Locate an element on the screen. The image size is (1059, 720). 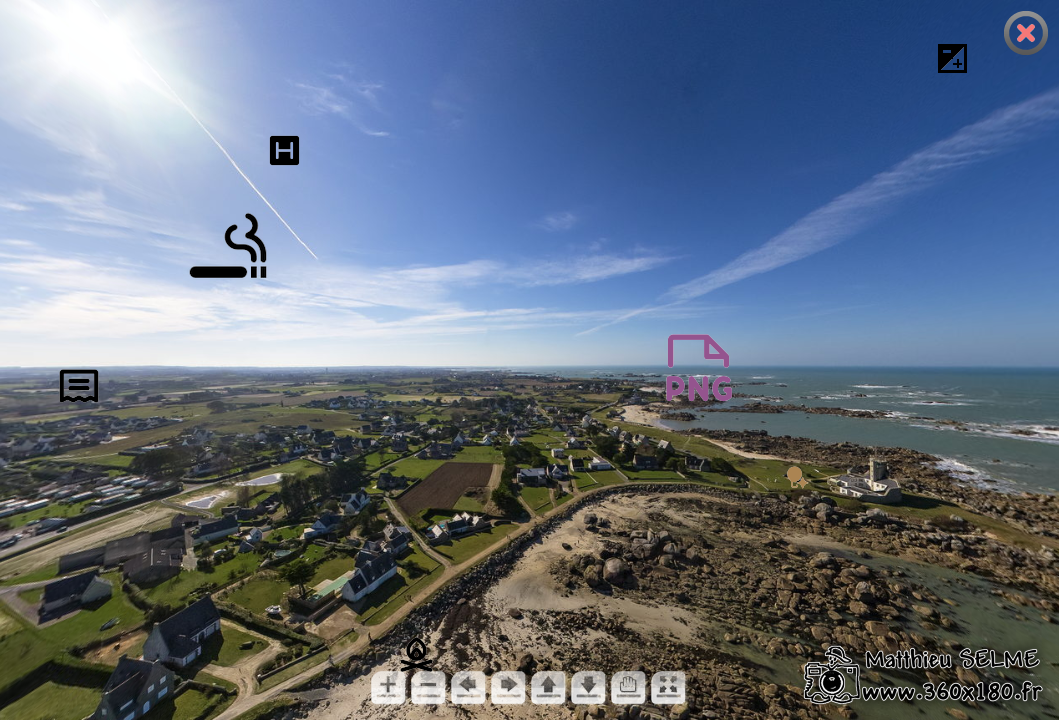
access AI-powered suggestions or insights is located at coordinates (797, 478).